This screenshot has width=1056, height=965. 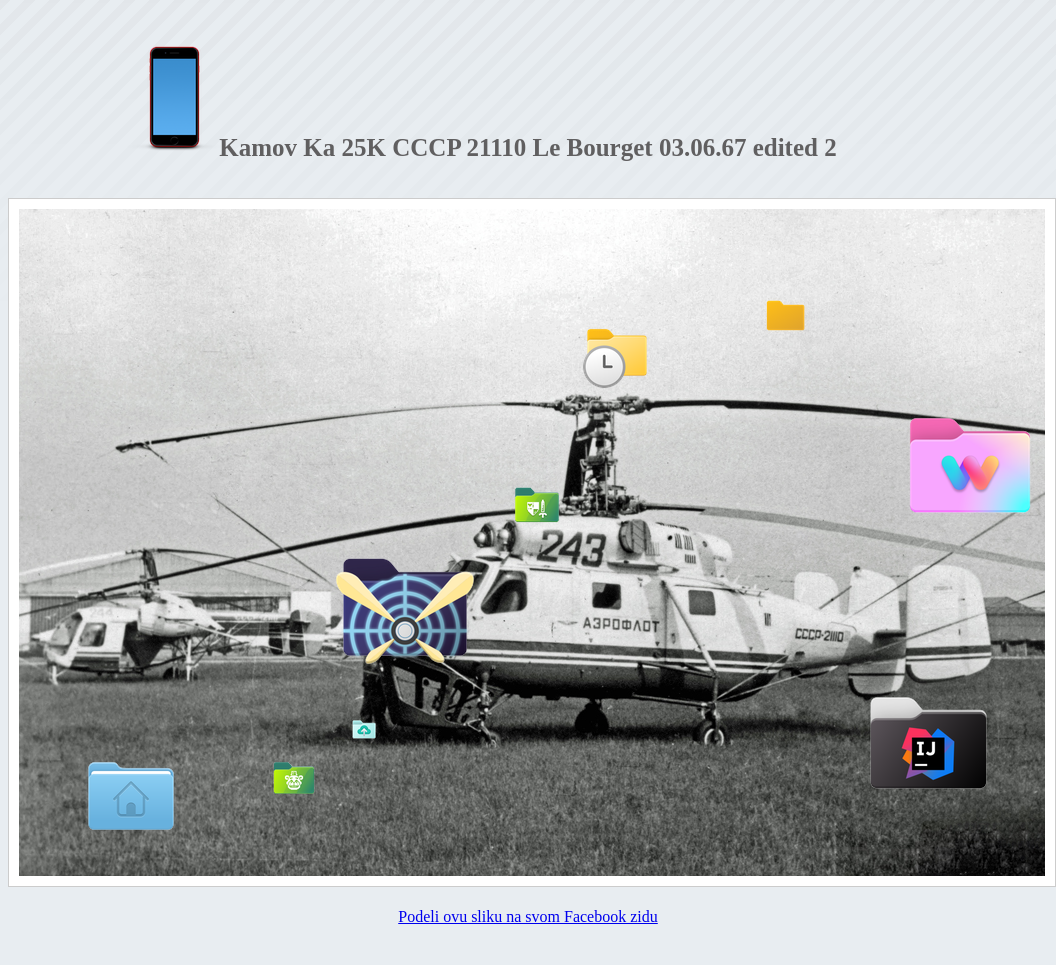 I want to click on iPhone 8 device connected to your Mac, so click(x=174, y=98).